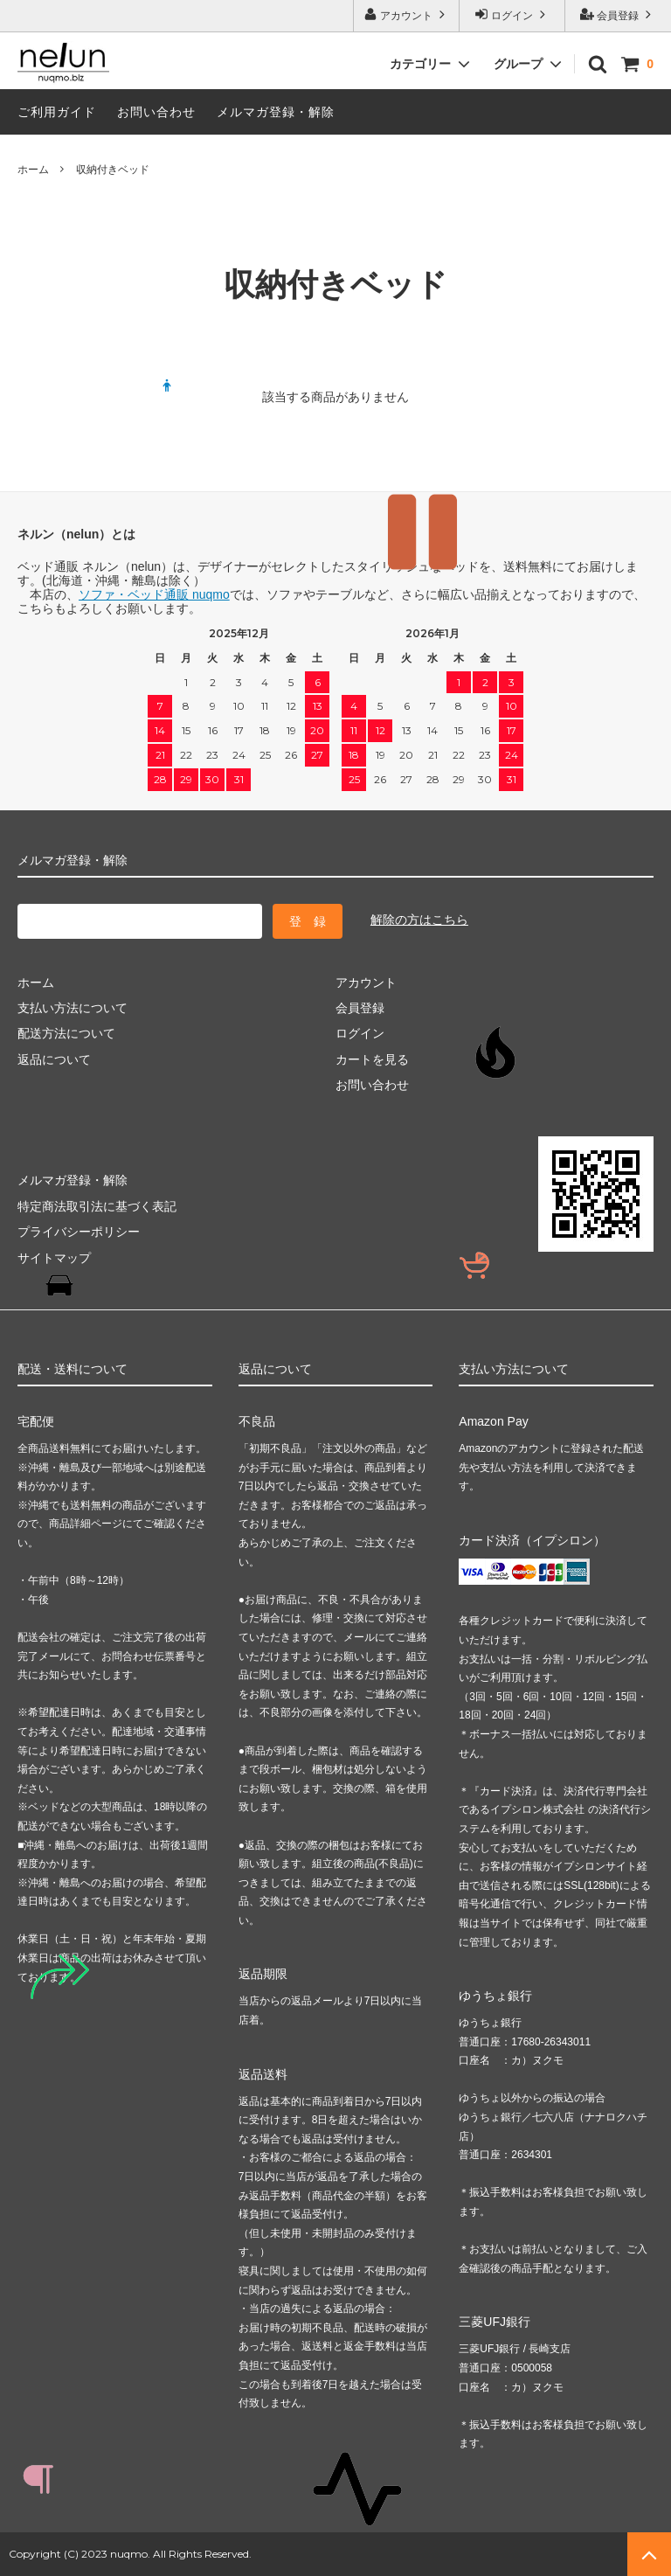 The image size is (671, 2576). What do you see at coordinates (167, 385) in the screenshot?
I see `view your profile` at bounding box center [167, 385].